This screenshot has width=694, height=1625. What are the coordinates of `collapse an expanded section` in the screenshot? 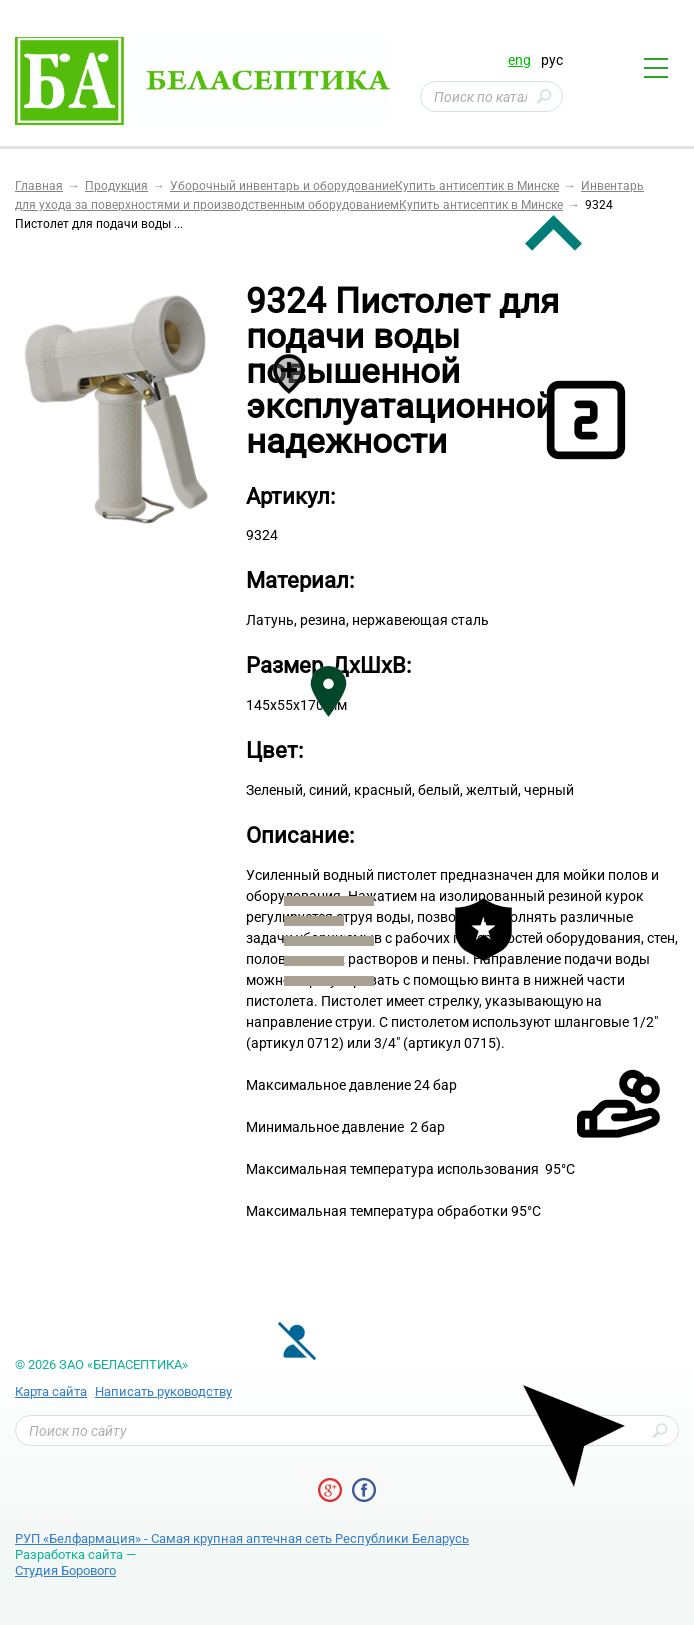 It's located at (553, 233).